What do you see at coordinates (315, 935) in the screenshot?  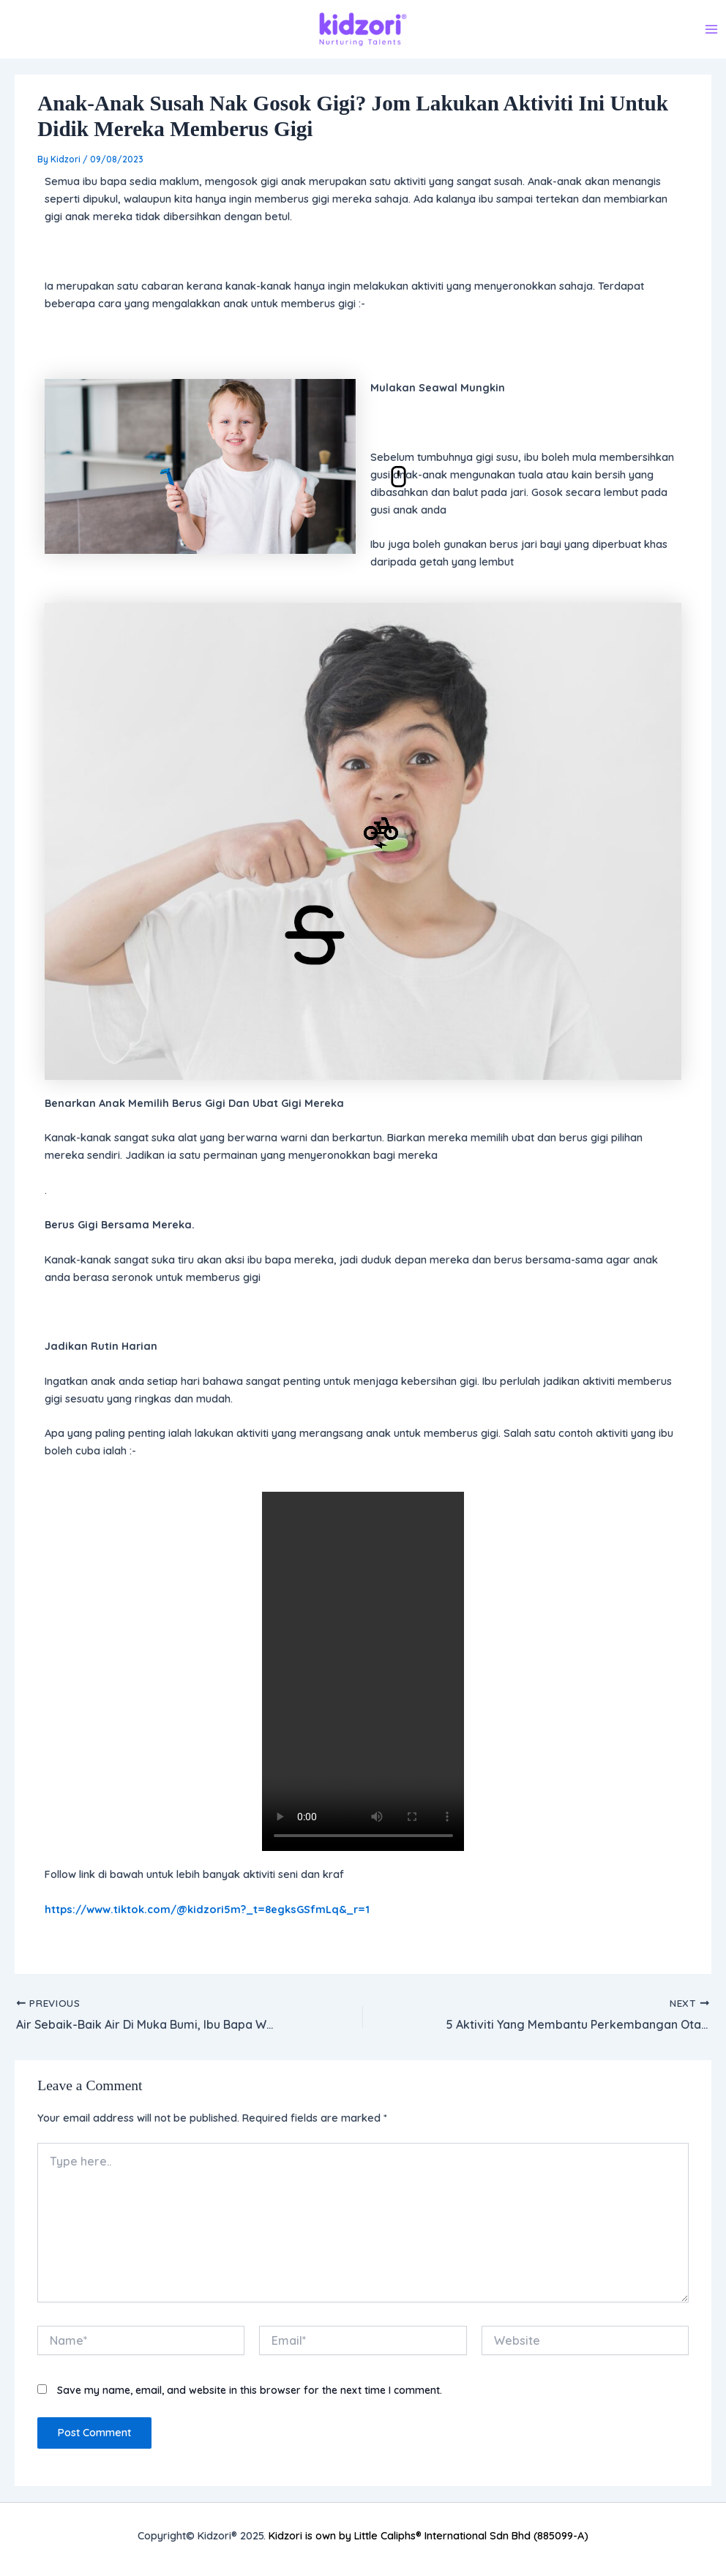 I see `apply strikethrough formatting to selected text` at bounding box center [315, 935].